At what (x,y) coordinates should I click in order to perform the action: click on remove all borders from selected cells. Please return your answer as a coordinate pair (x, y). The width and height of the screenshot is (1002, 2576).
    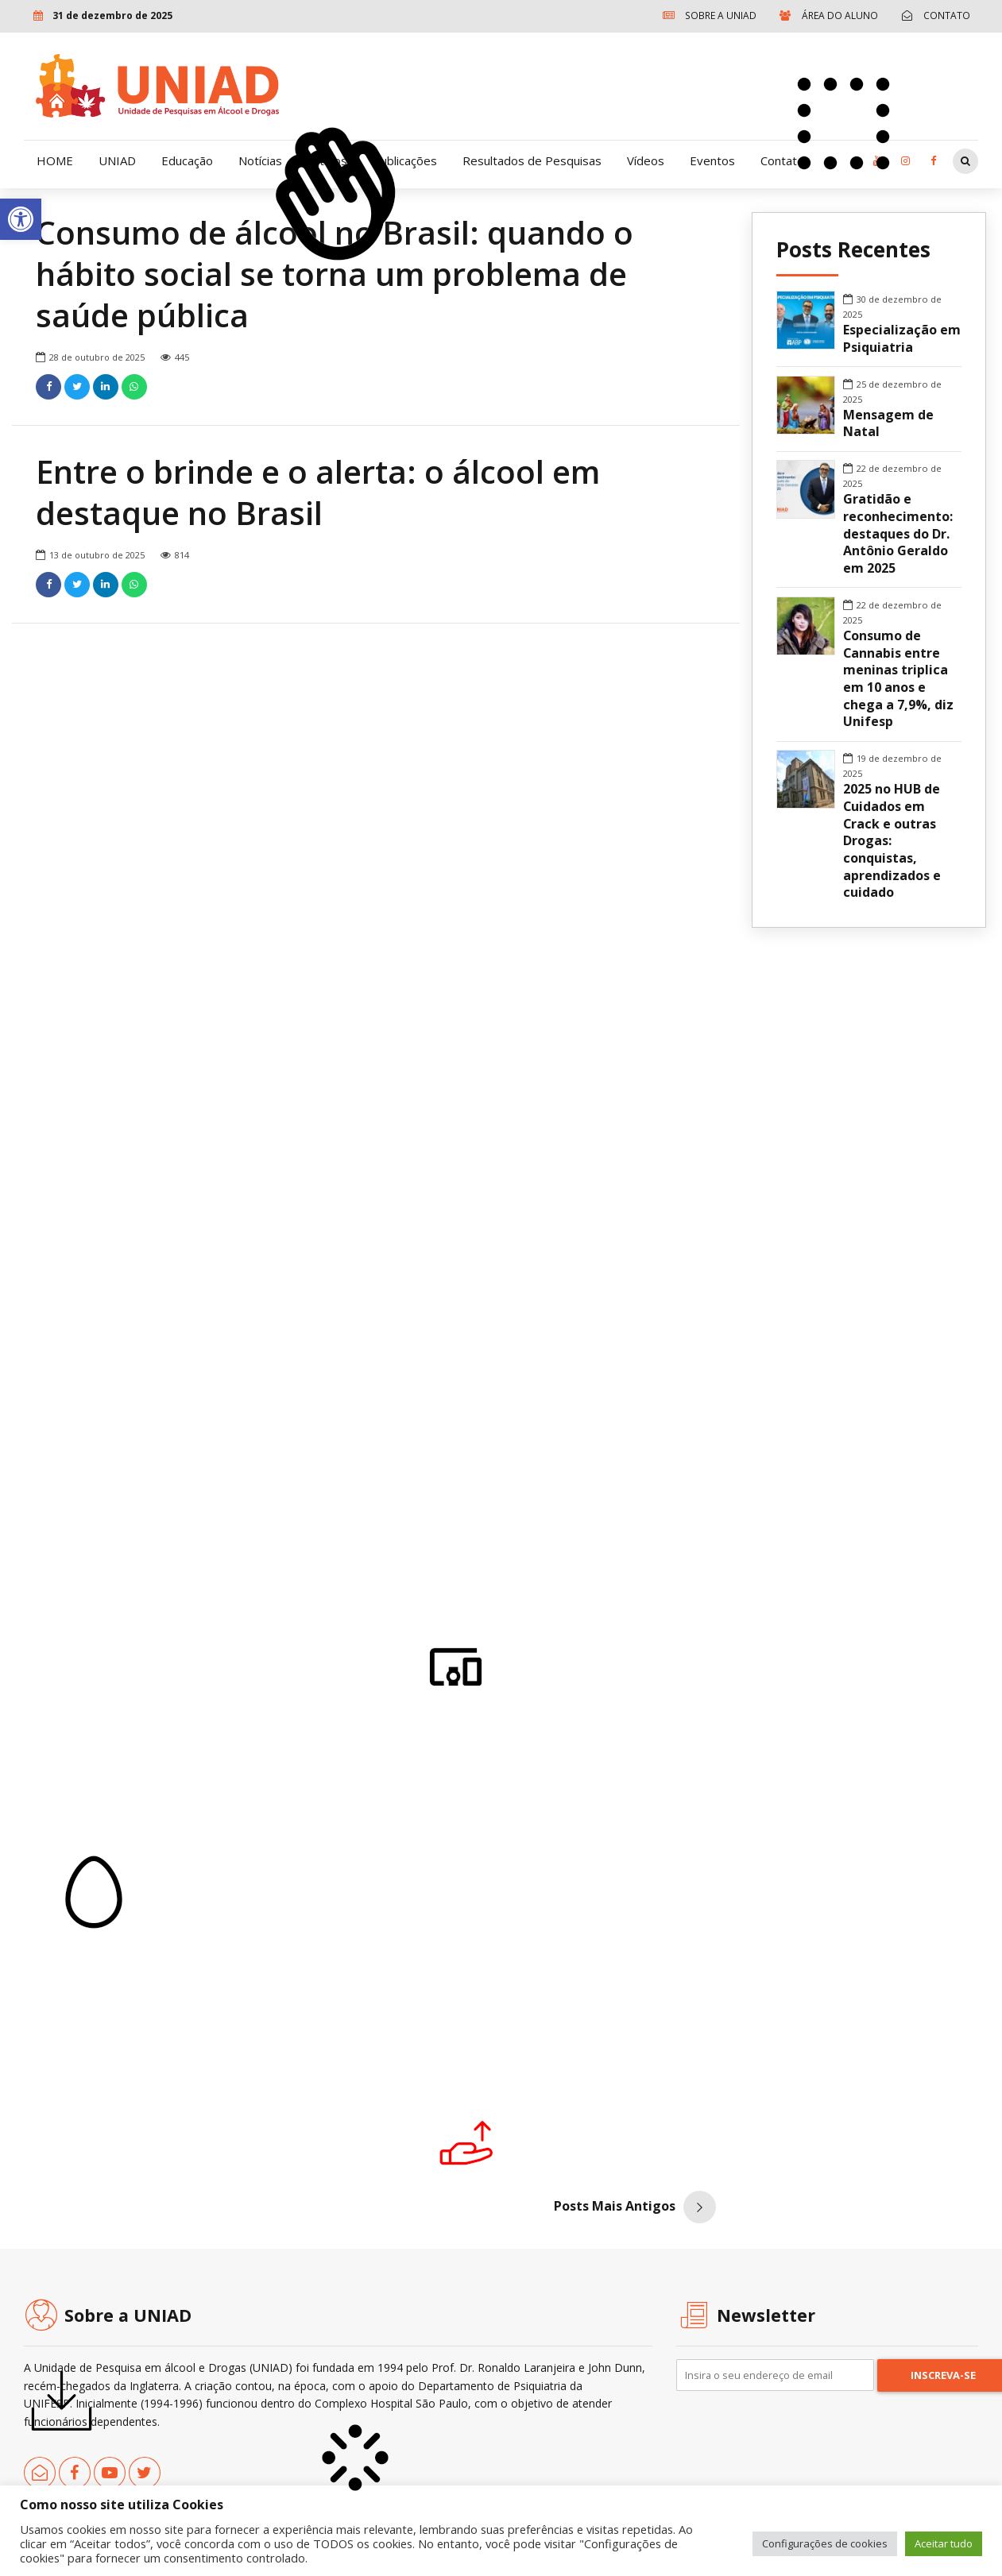
    Looking at the image, I should click on (843, 123).